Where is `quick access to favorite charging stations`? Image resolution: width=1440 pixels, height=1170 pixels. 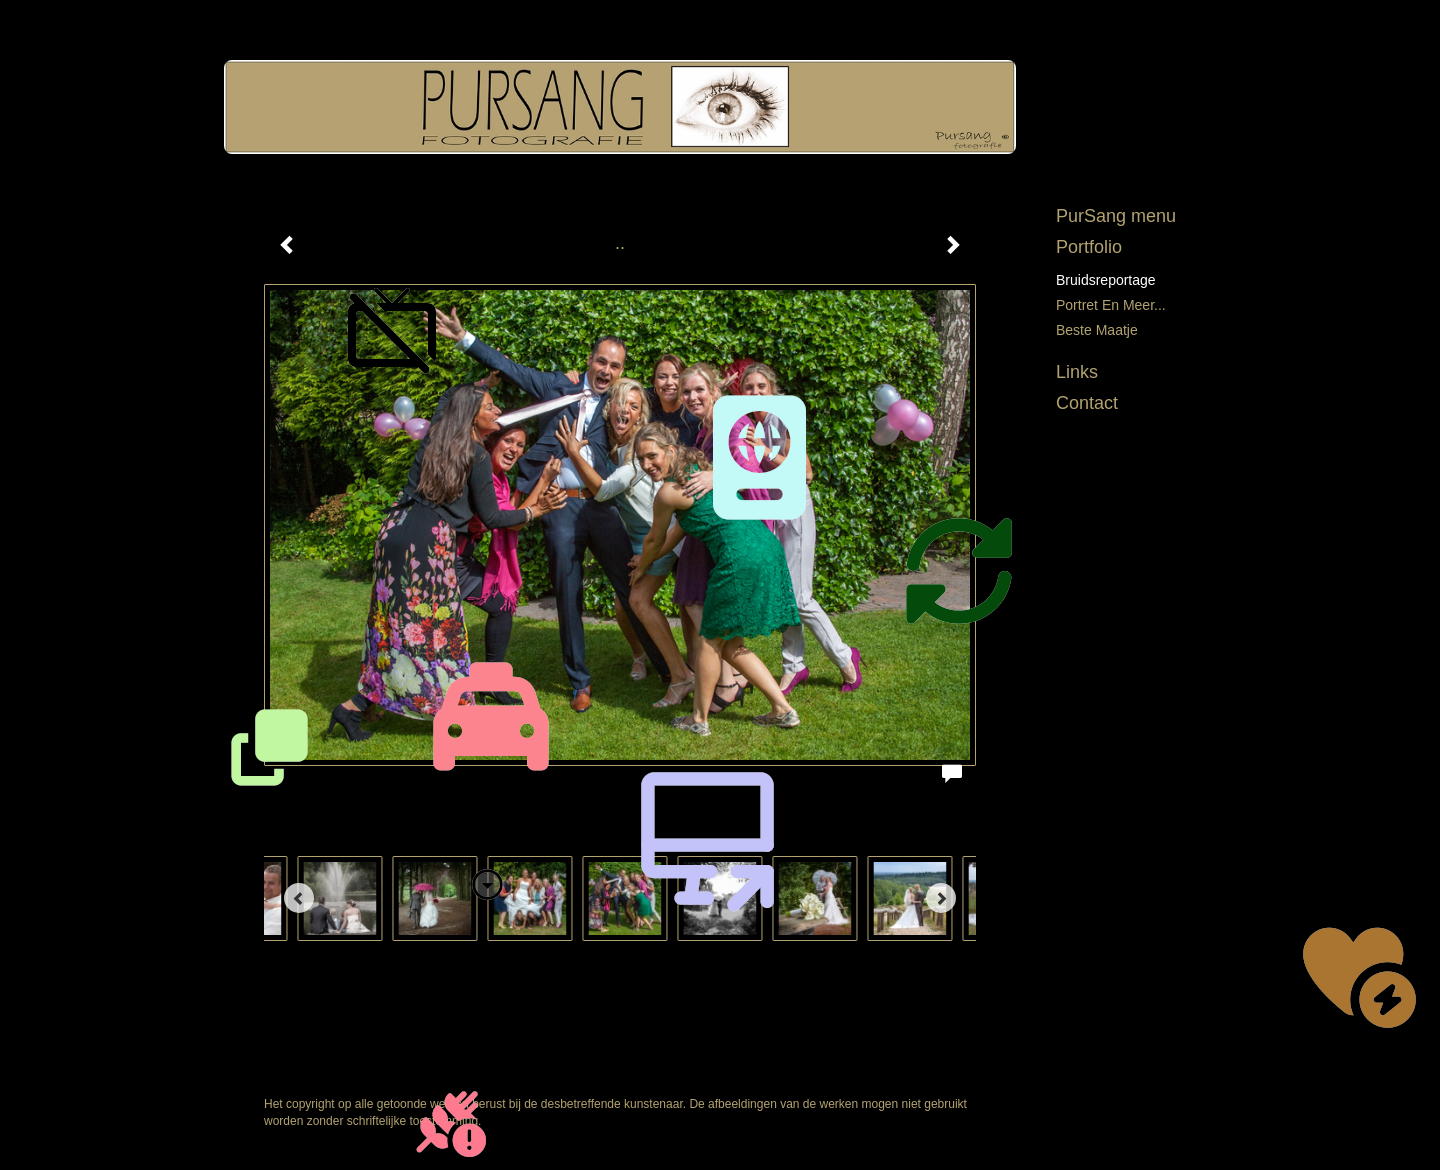 quick access to favorite charging stations is located at coordinates (1359, 971).